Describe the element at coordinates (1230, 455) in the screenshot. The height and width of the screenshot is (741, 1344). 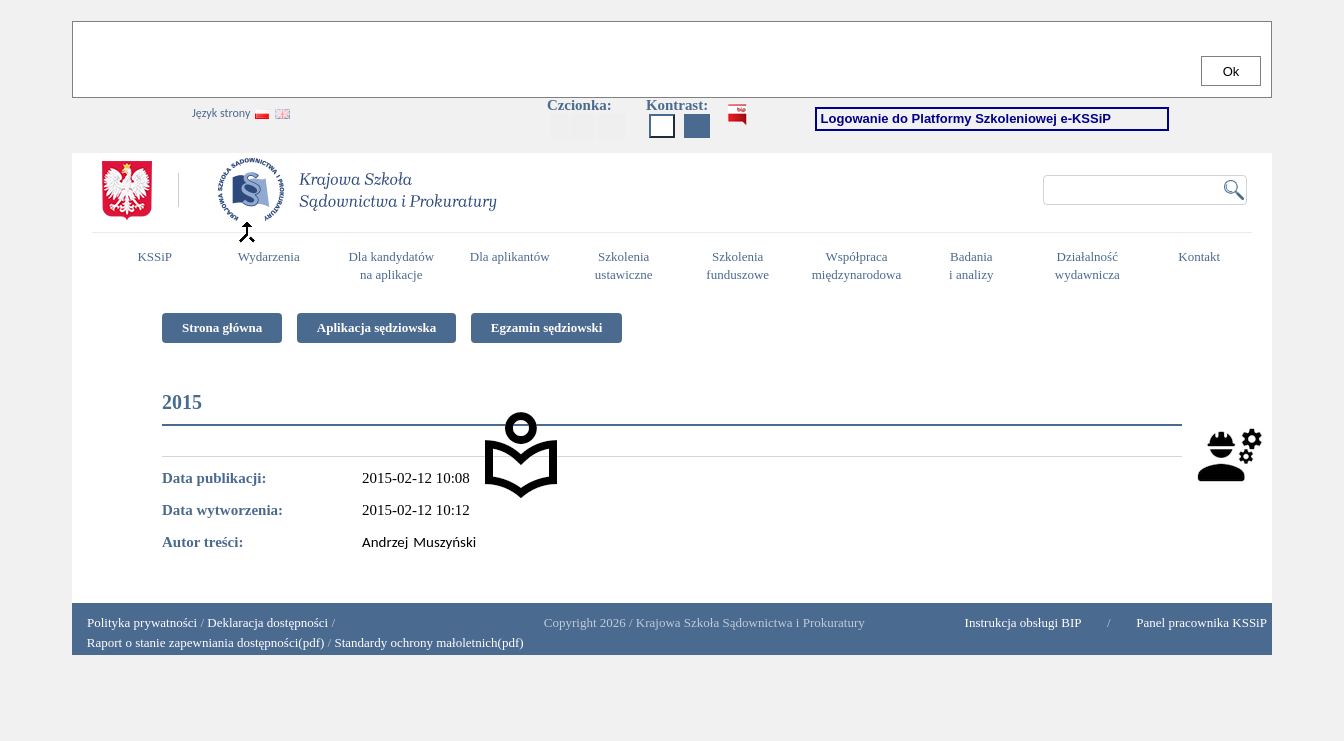
I see `access engineering or technical settings` at that location.